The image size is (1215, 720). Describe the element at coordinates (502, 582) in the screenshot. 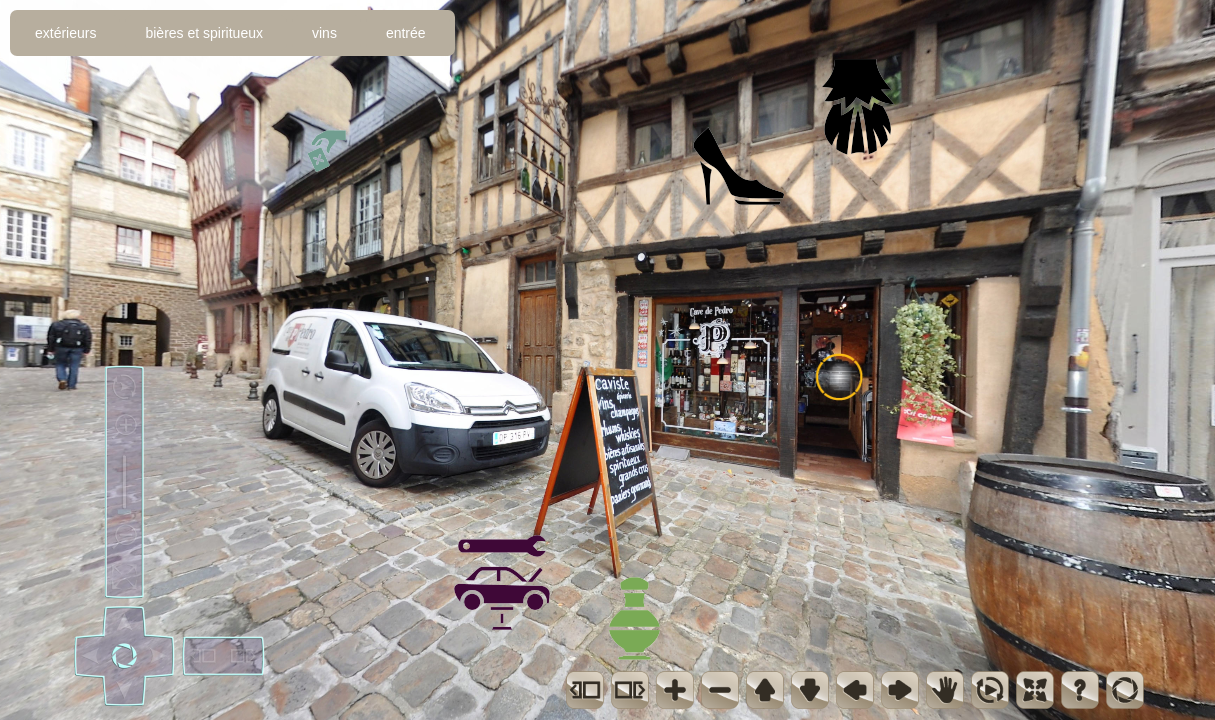

I see `access vehicle repair or maintenance services` at that location.